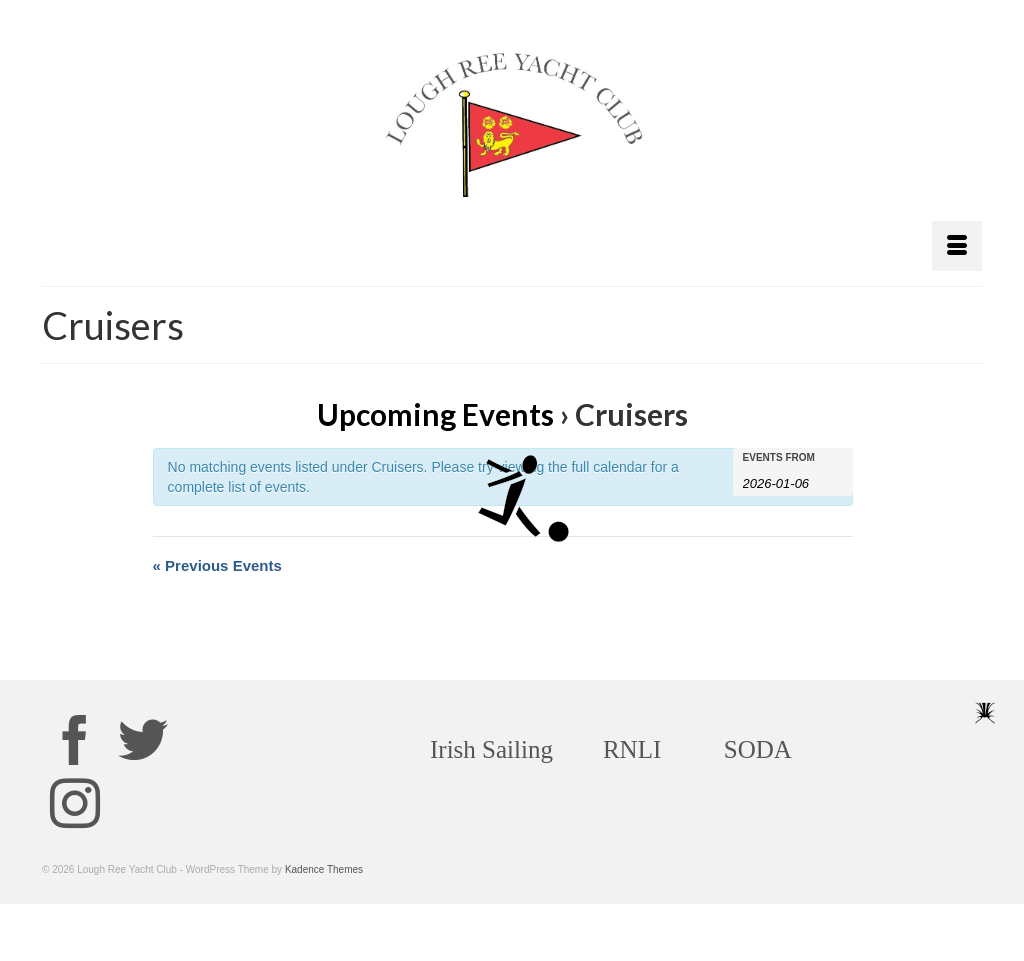 The image size is (1024, 961). What do you see at coordinates (985, 713) in the screenshot?
I see `indicates volcanic activity or hazard in a game` at bounding box center [985, 713].